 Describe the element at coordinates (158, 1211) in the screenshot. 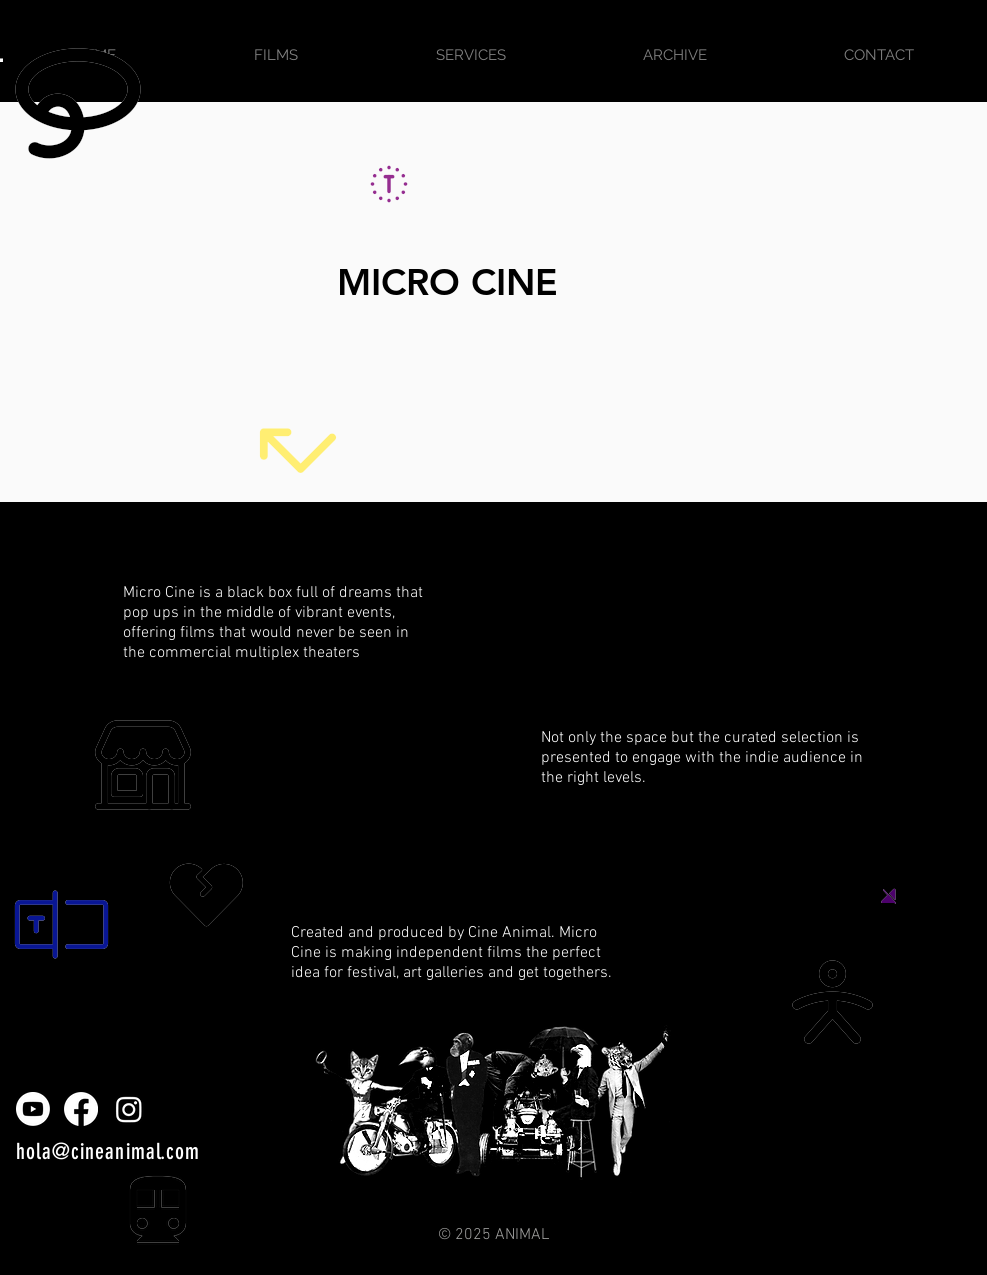

I see `get public transit directions` at that location.